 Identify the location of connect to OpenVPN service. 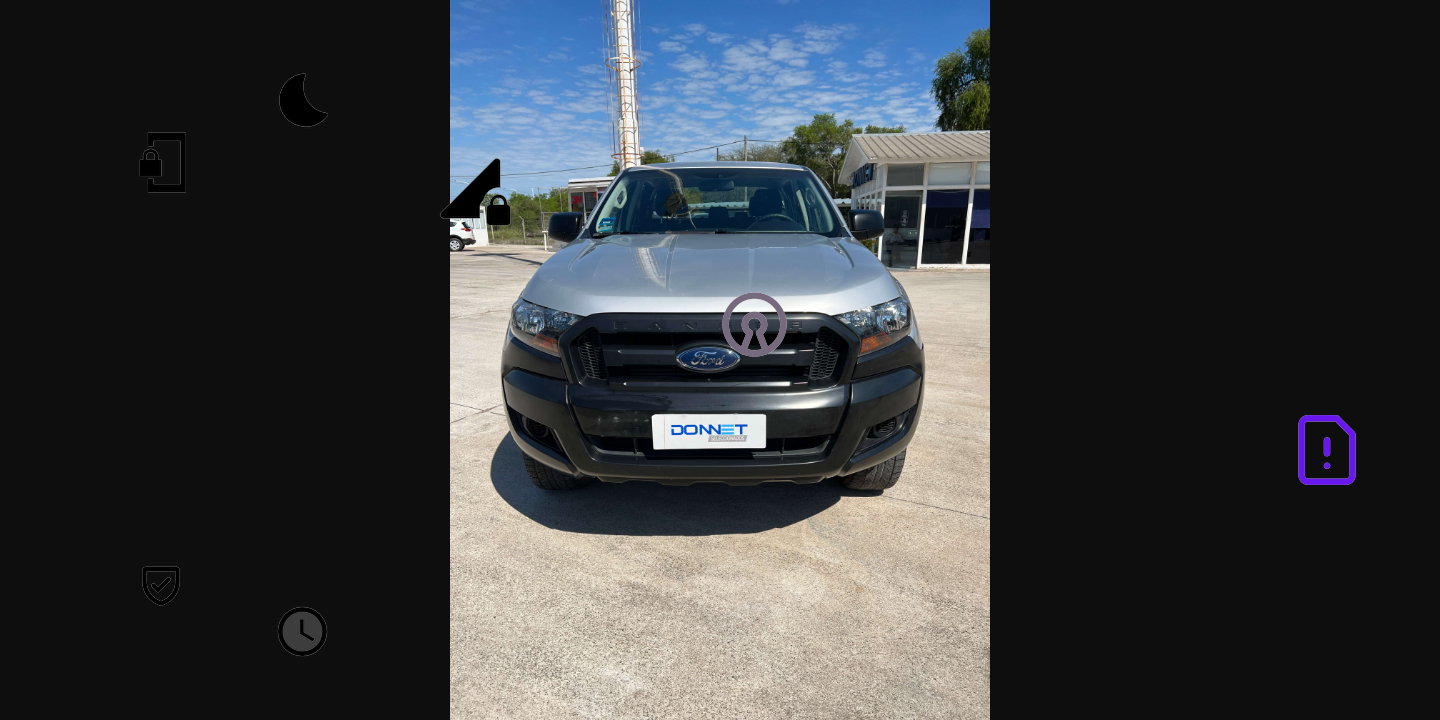
(754, 324).